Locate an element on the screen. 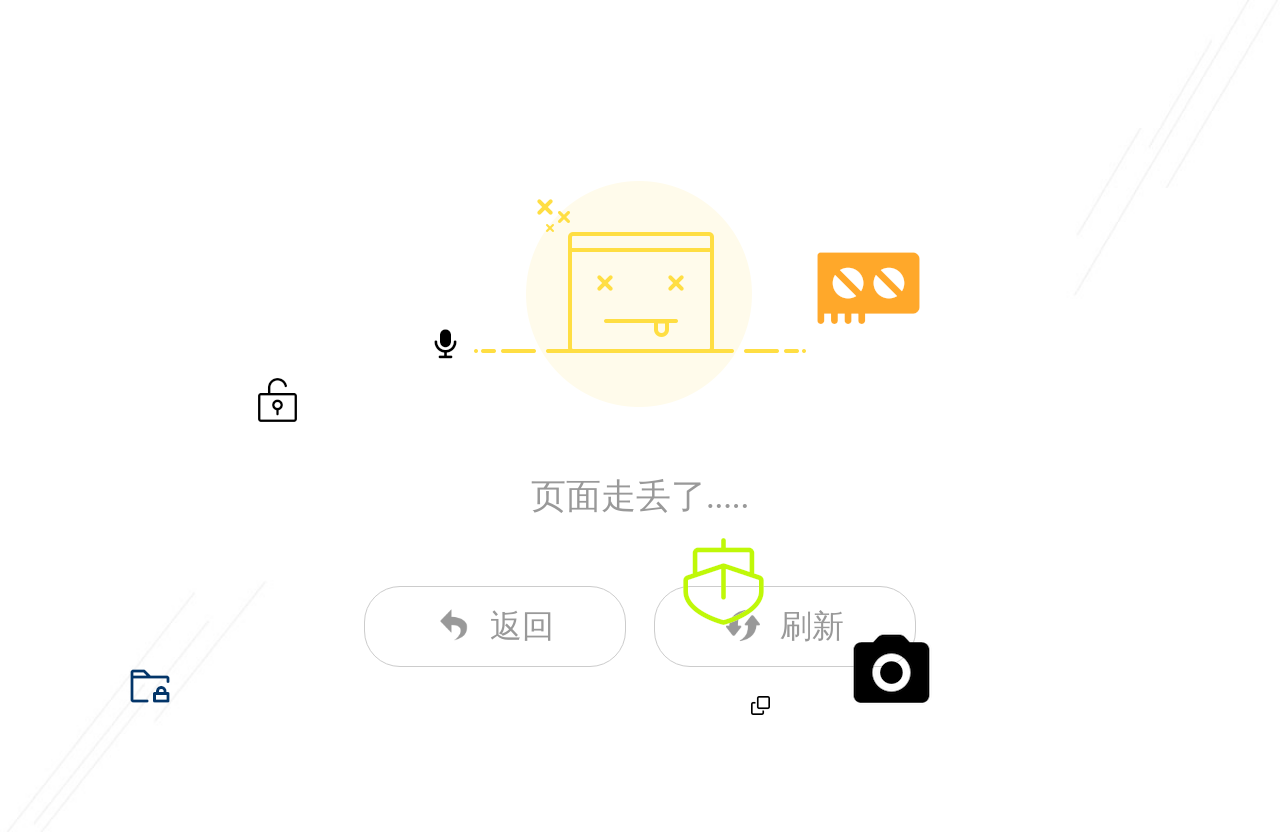 Image resolution: width=1280 pixels, height=832 pixels. view graphics card or GPU information is located at coordinates (868, 286).